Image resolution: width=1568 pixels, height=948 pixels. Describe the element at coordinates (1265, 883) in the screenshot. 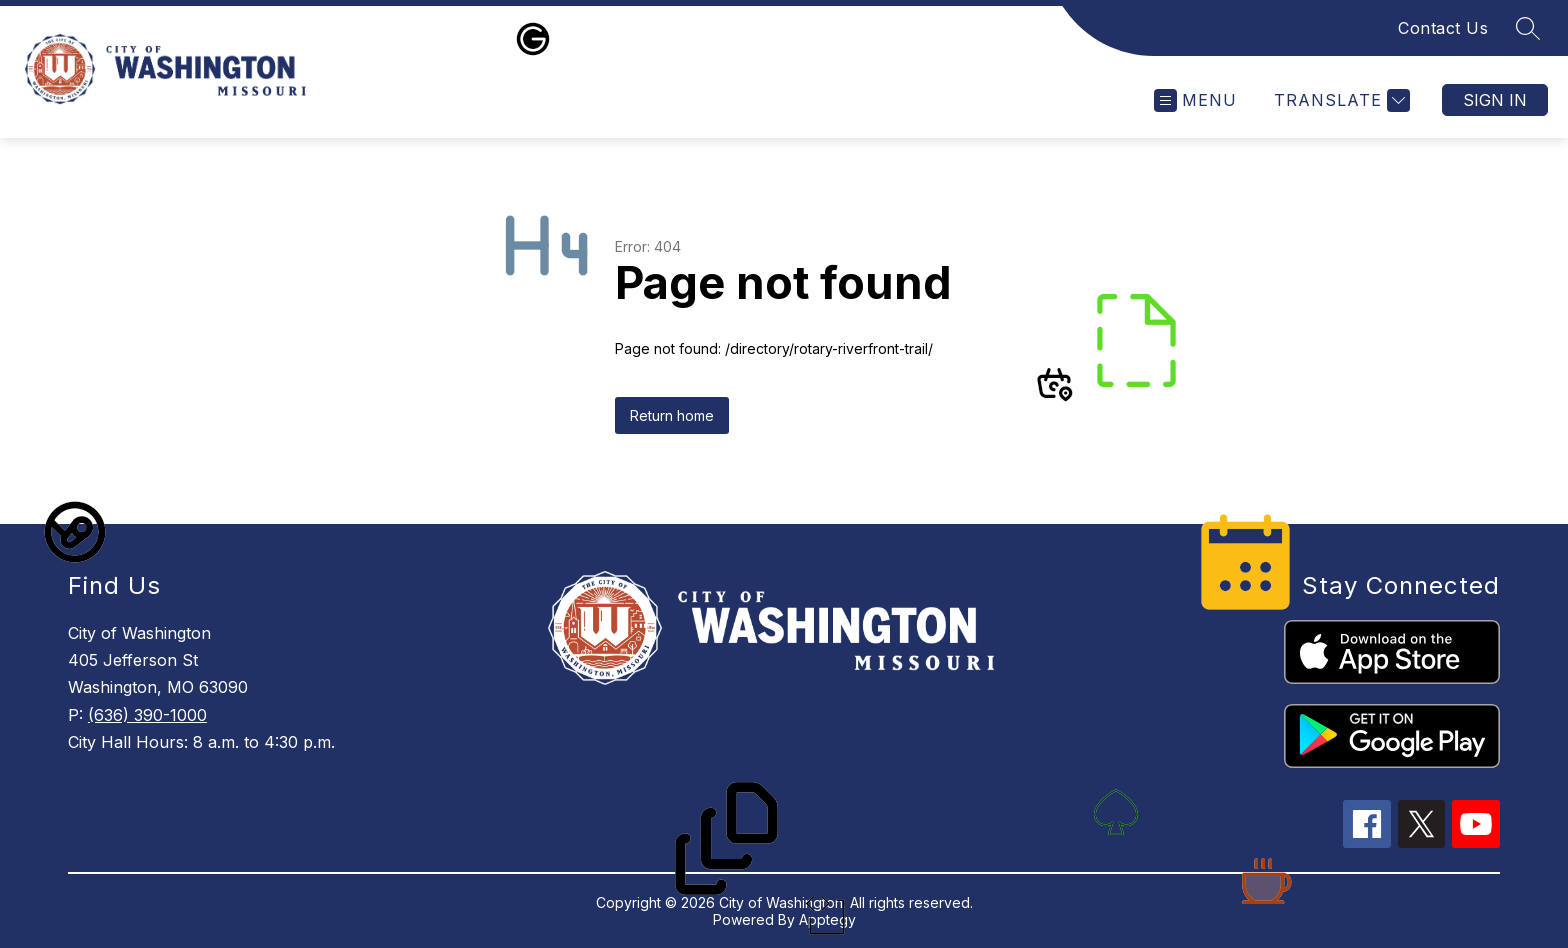

I see `find nearby coffee shops or cafés` at that location.